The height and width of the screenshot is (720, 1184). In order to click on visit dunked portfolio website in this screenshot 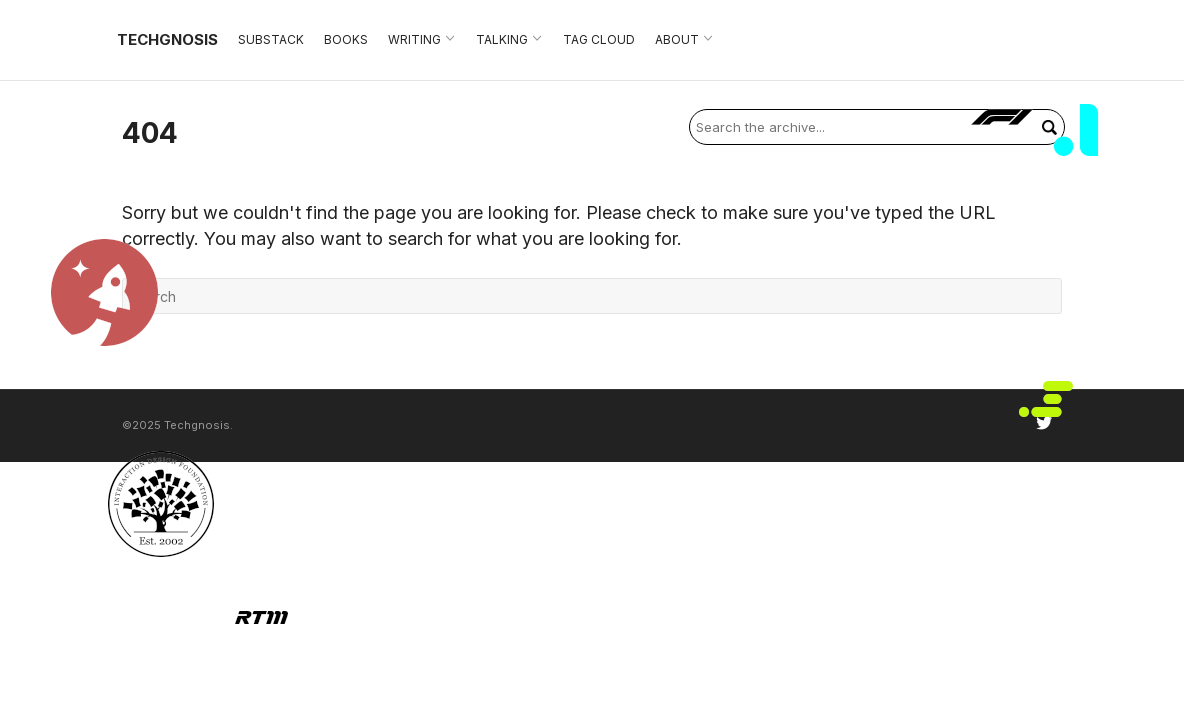, I will do `click(1076, 130)`.